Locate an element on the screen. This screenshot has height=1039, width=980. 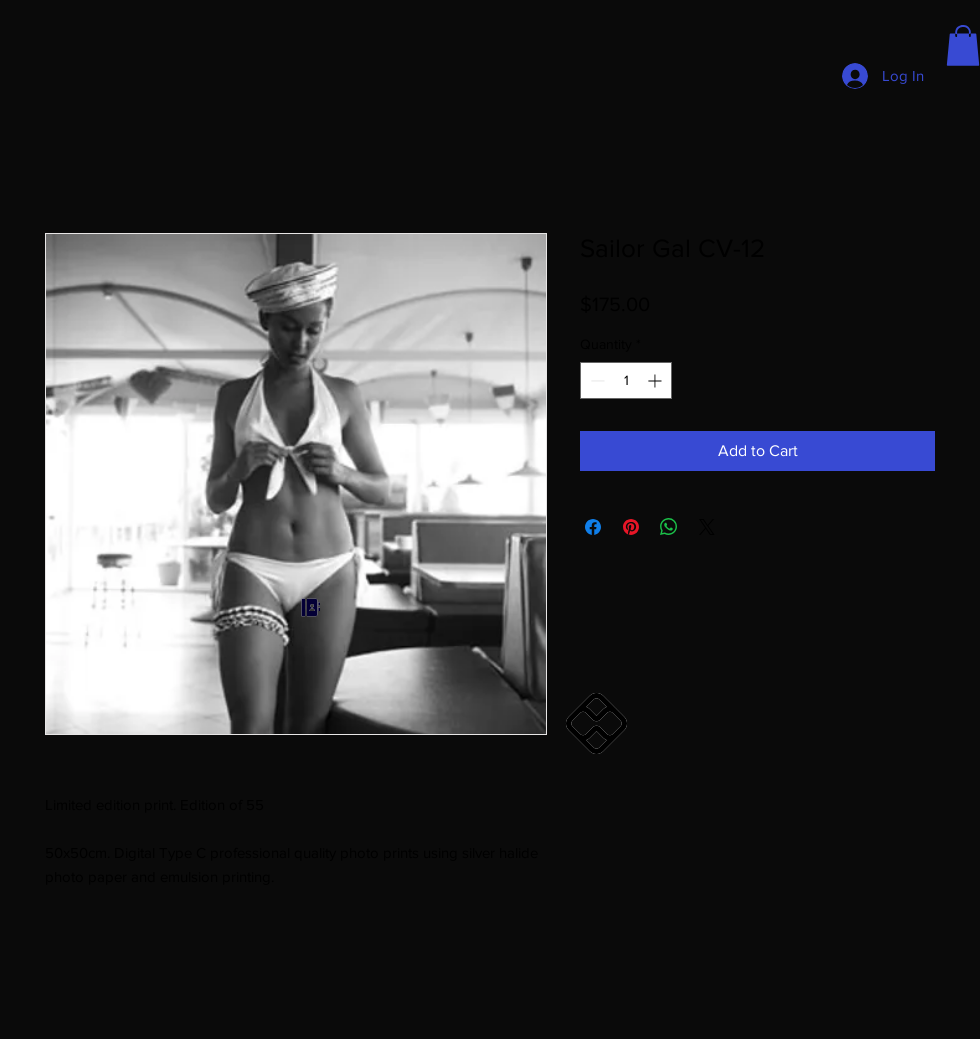
pix instant payment logo is located at coordinates (596, 723).